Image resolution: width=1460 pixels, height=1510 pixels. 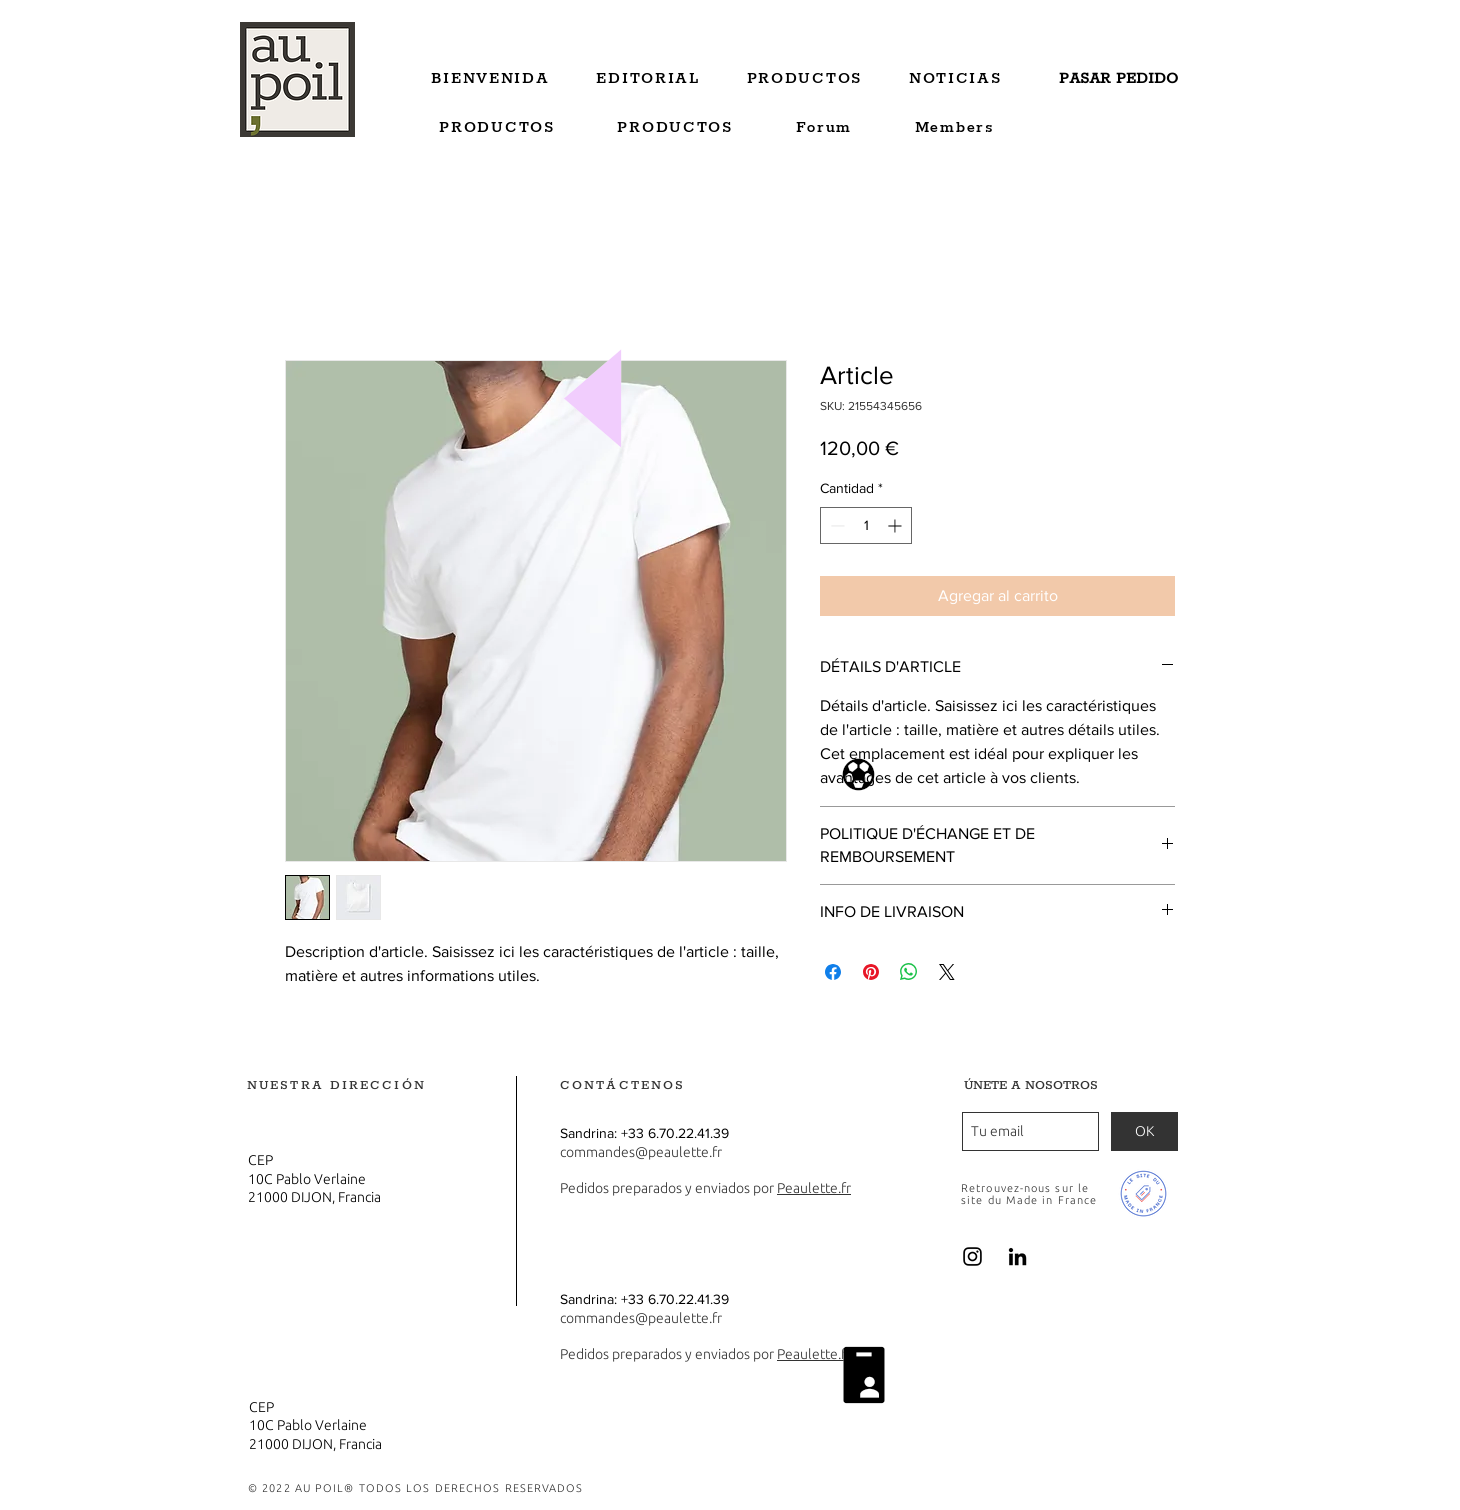 I want to click on go back to the previous screen, so click(x=592, y=398).